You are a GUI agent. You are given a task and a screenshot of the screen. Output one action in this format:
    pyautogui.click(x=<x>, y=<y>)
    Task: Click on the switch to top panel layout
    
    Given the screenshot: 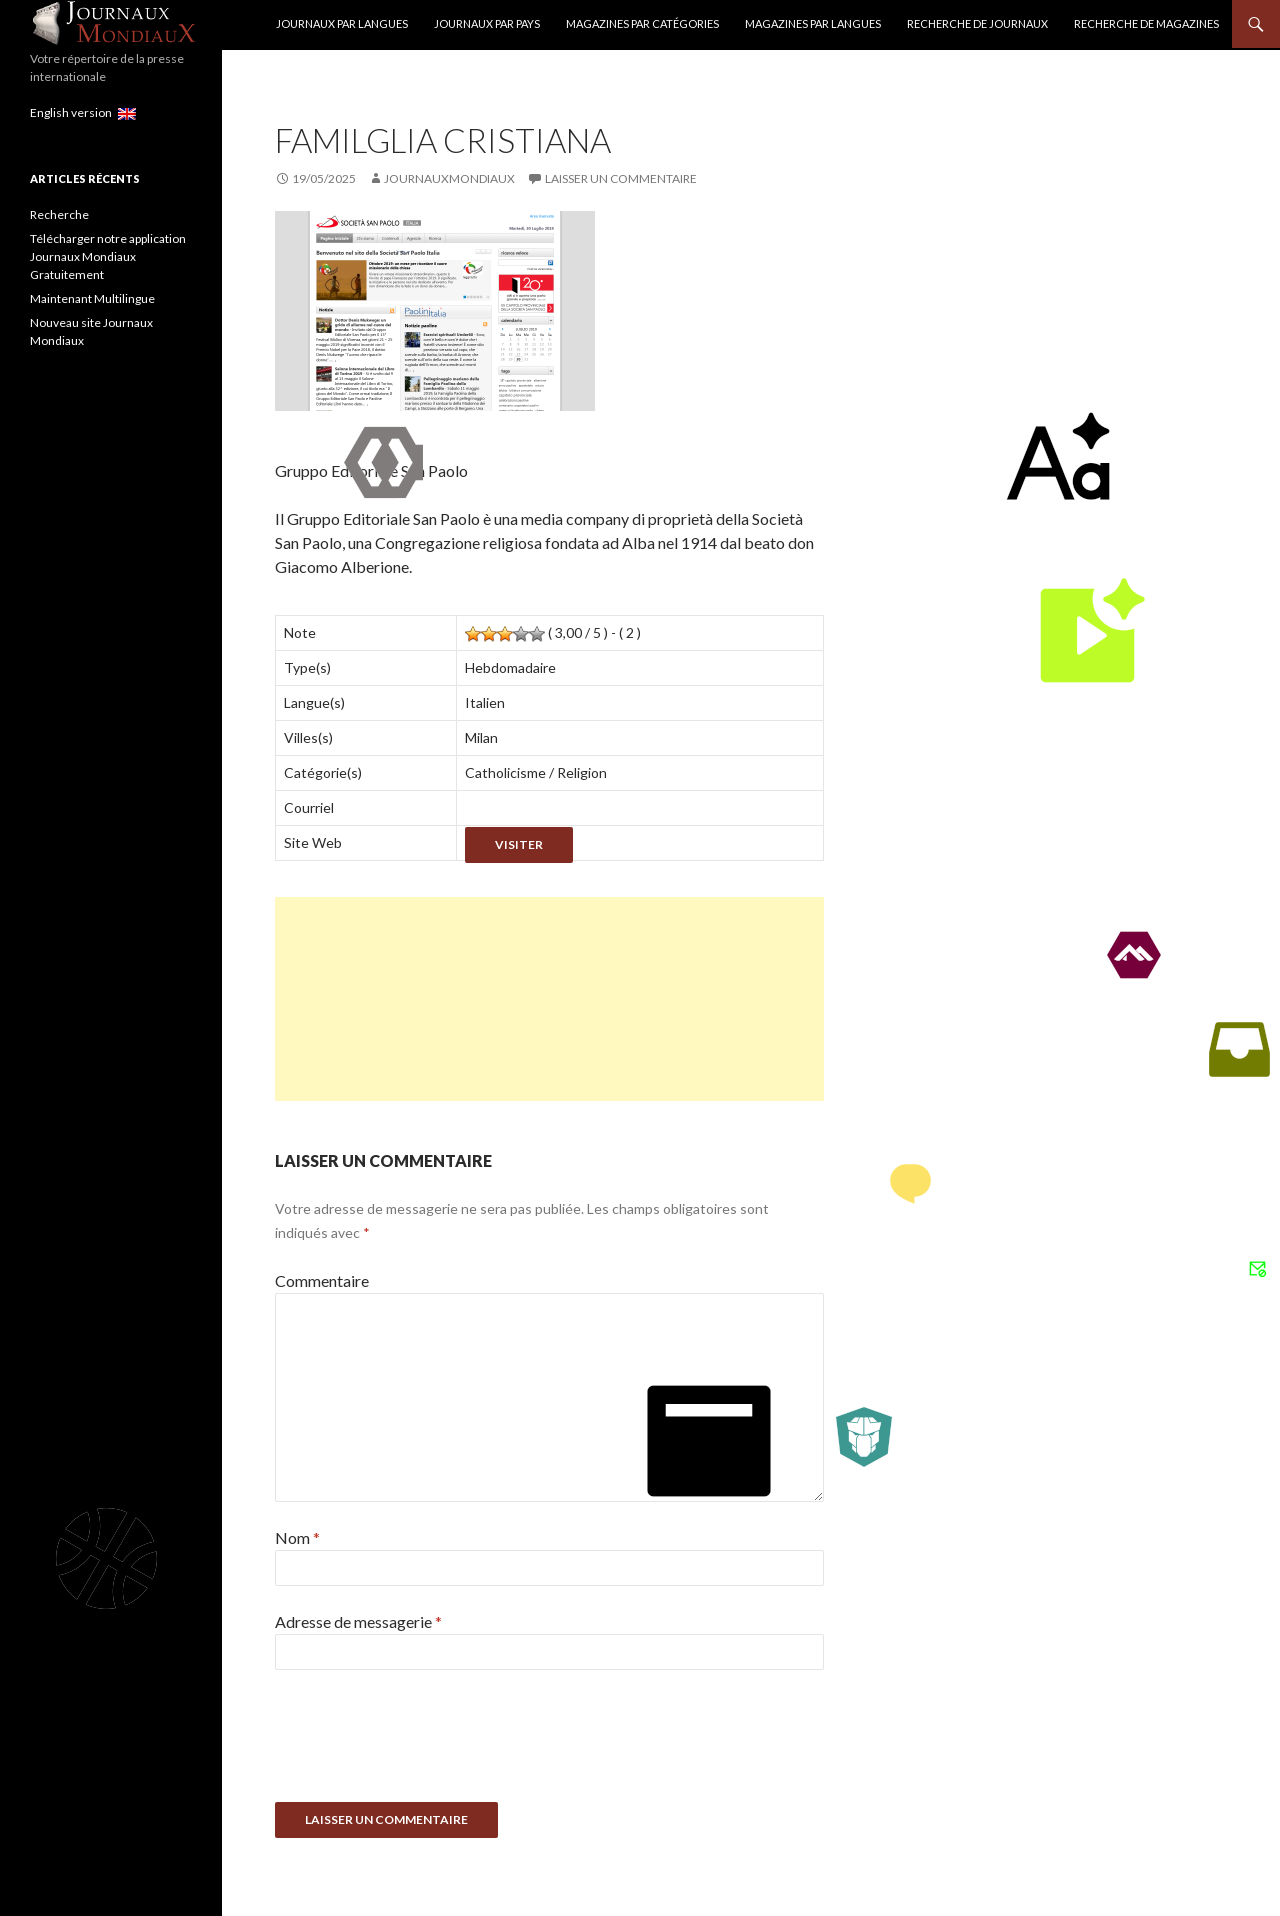 What is the action you would take?
    pyautogui.click(x=709, y=1441)
    